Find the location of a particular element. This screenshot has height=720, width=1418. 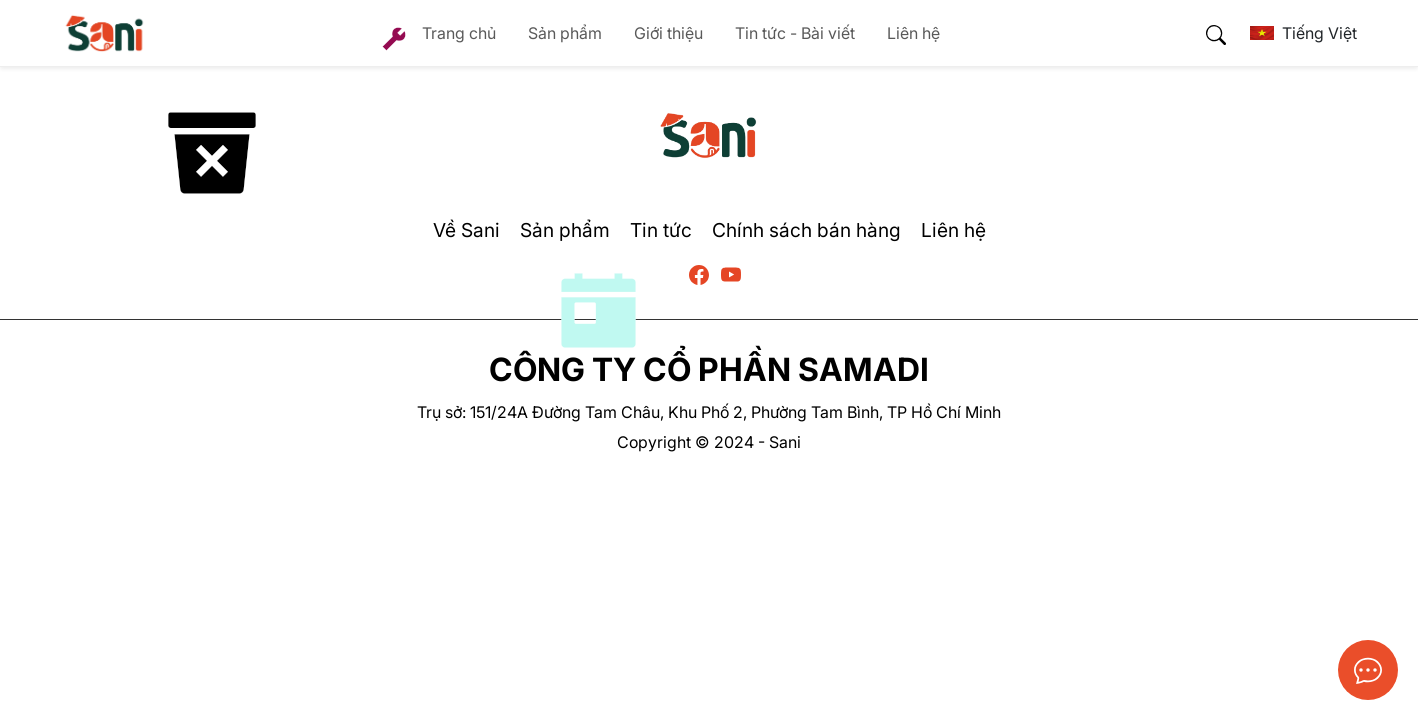

access build or configuration settings is located at coordinates (394, 39).